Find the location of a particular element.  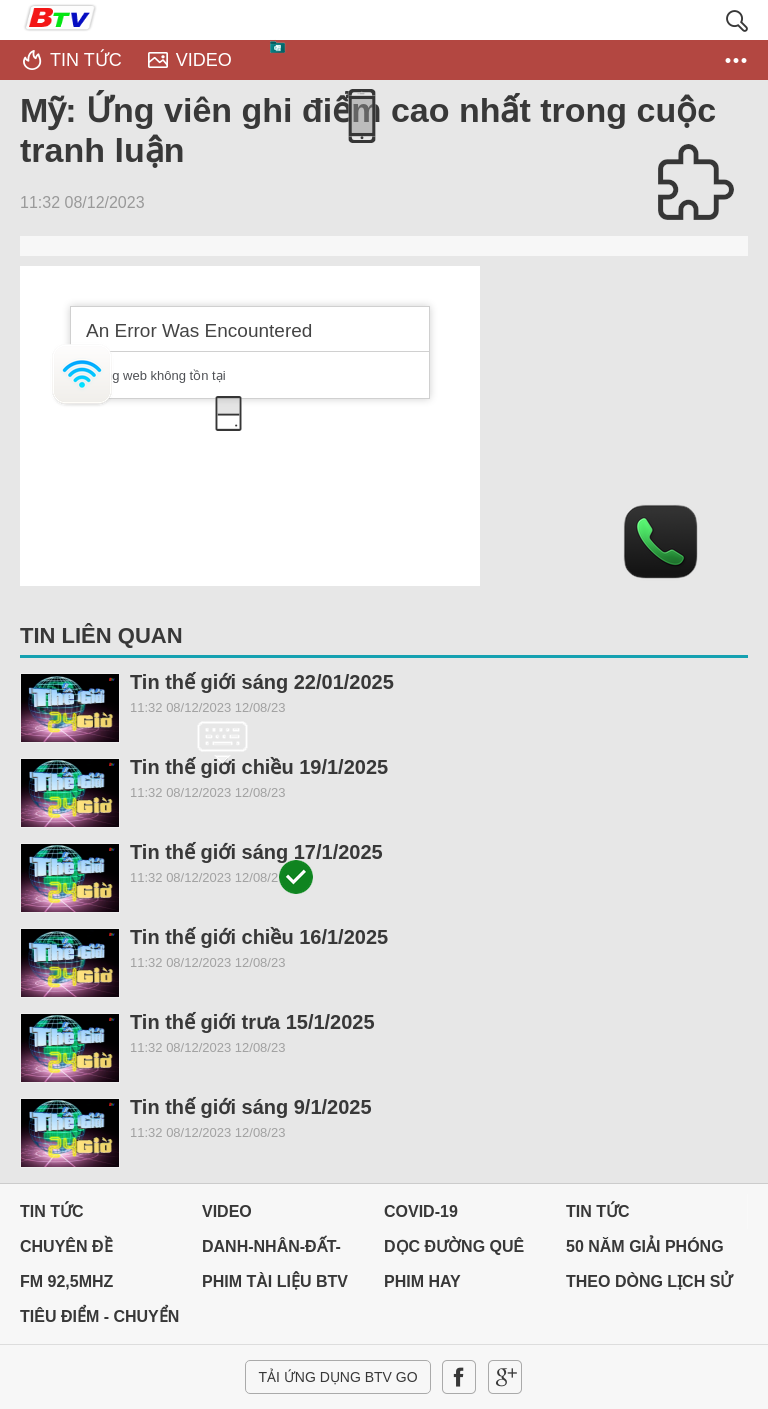

indicates a connected multimedia device is located at coordinates (362, 116).